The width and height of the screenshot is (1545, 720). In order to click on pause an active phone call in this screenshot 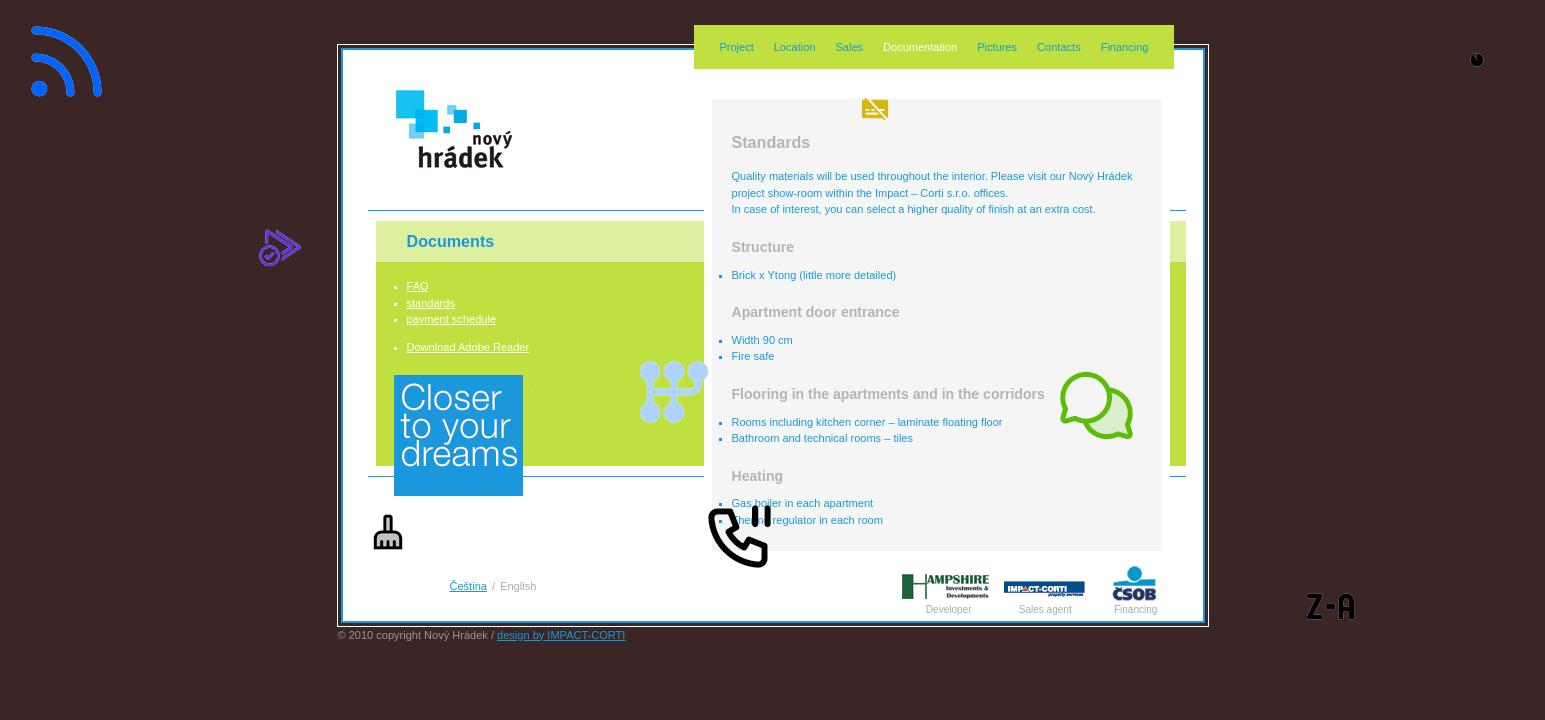, I will do `click(739, 536)`.